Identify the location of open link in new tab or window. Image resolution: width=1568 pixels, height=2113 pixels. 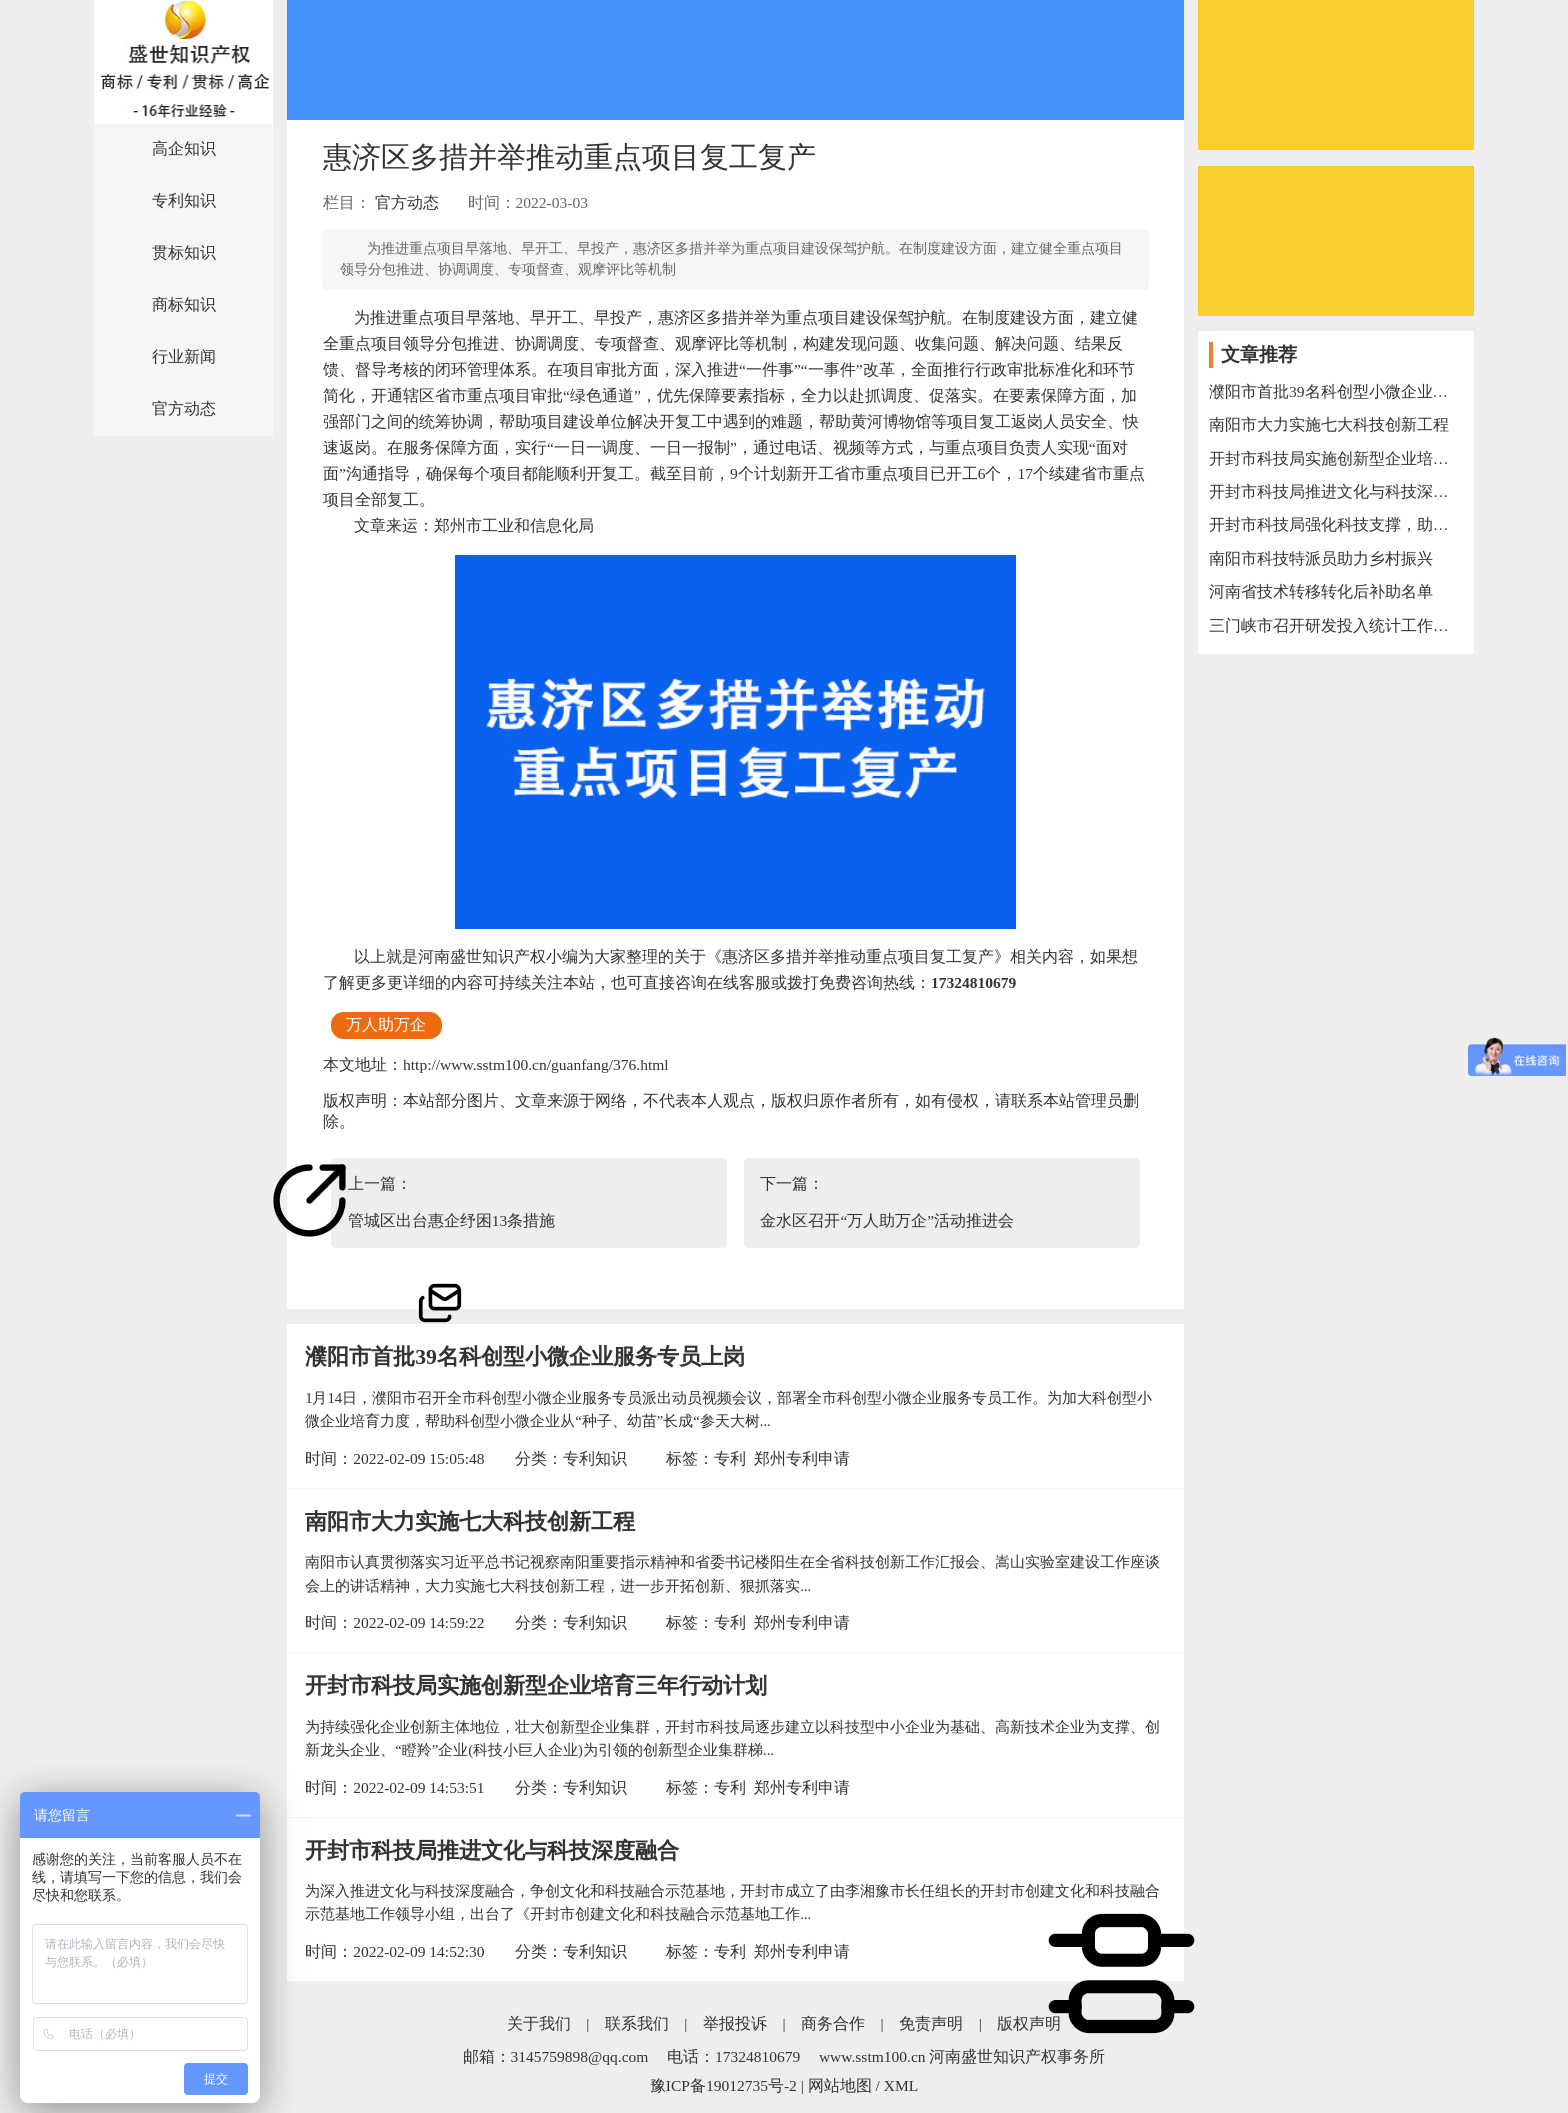
(309, 1200).